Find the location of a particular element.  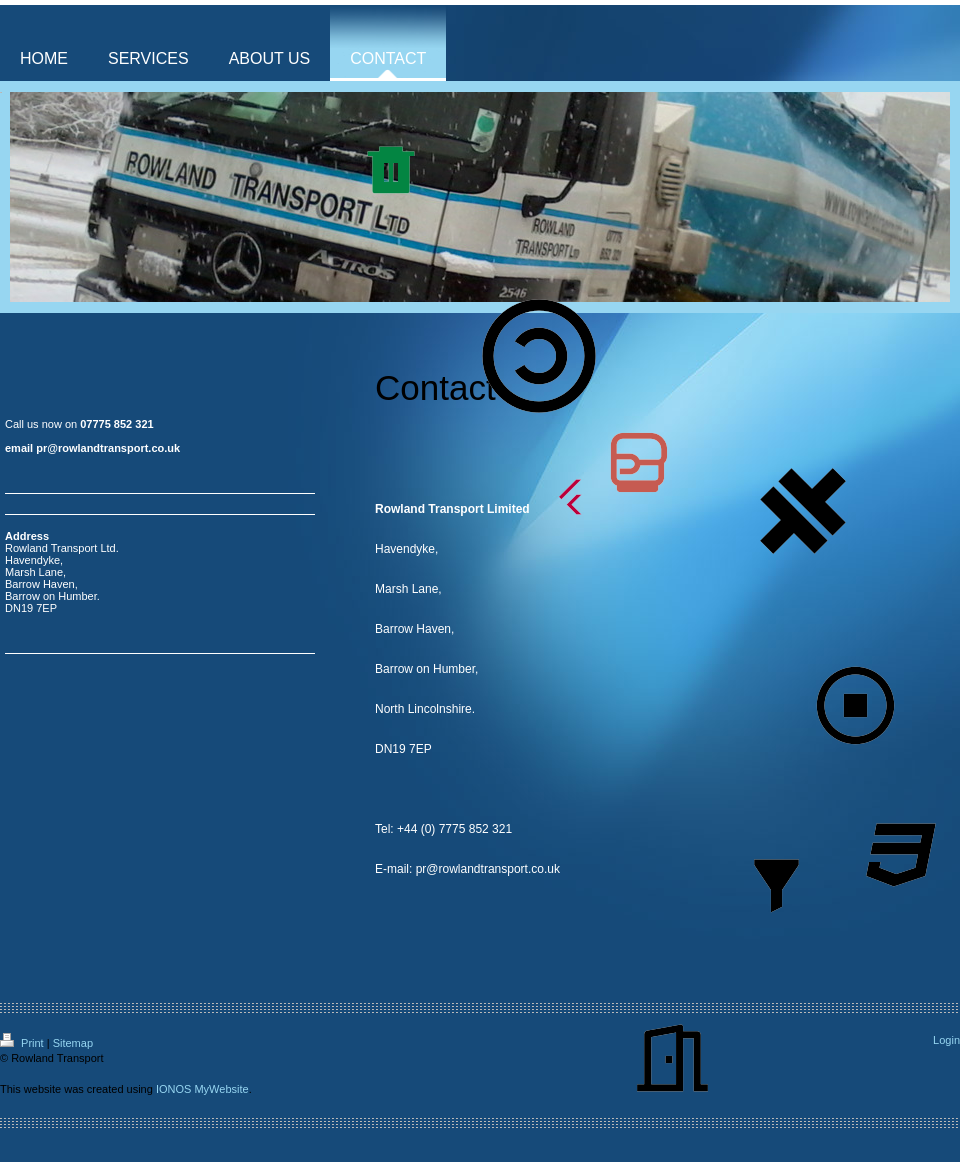

CSS3 stylesheet language logo is located at coordinates (901, 855).